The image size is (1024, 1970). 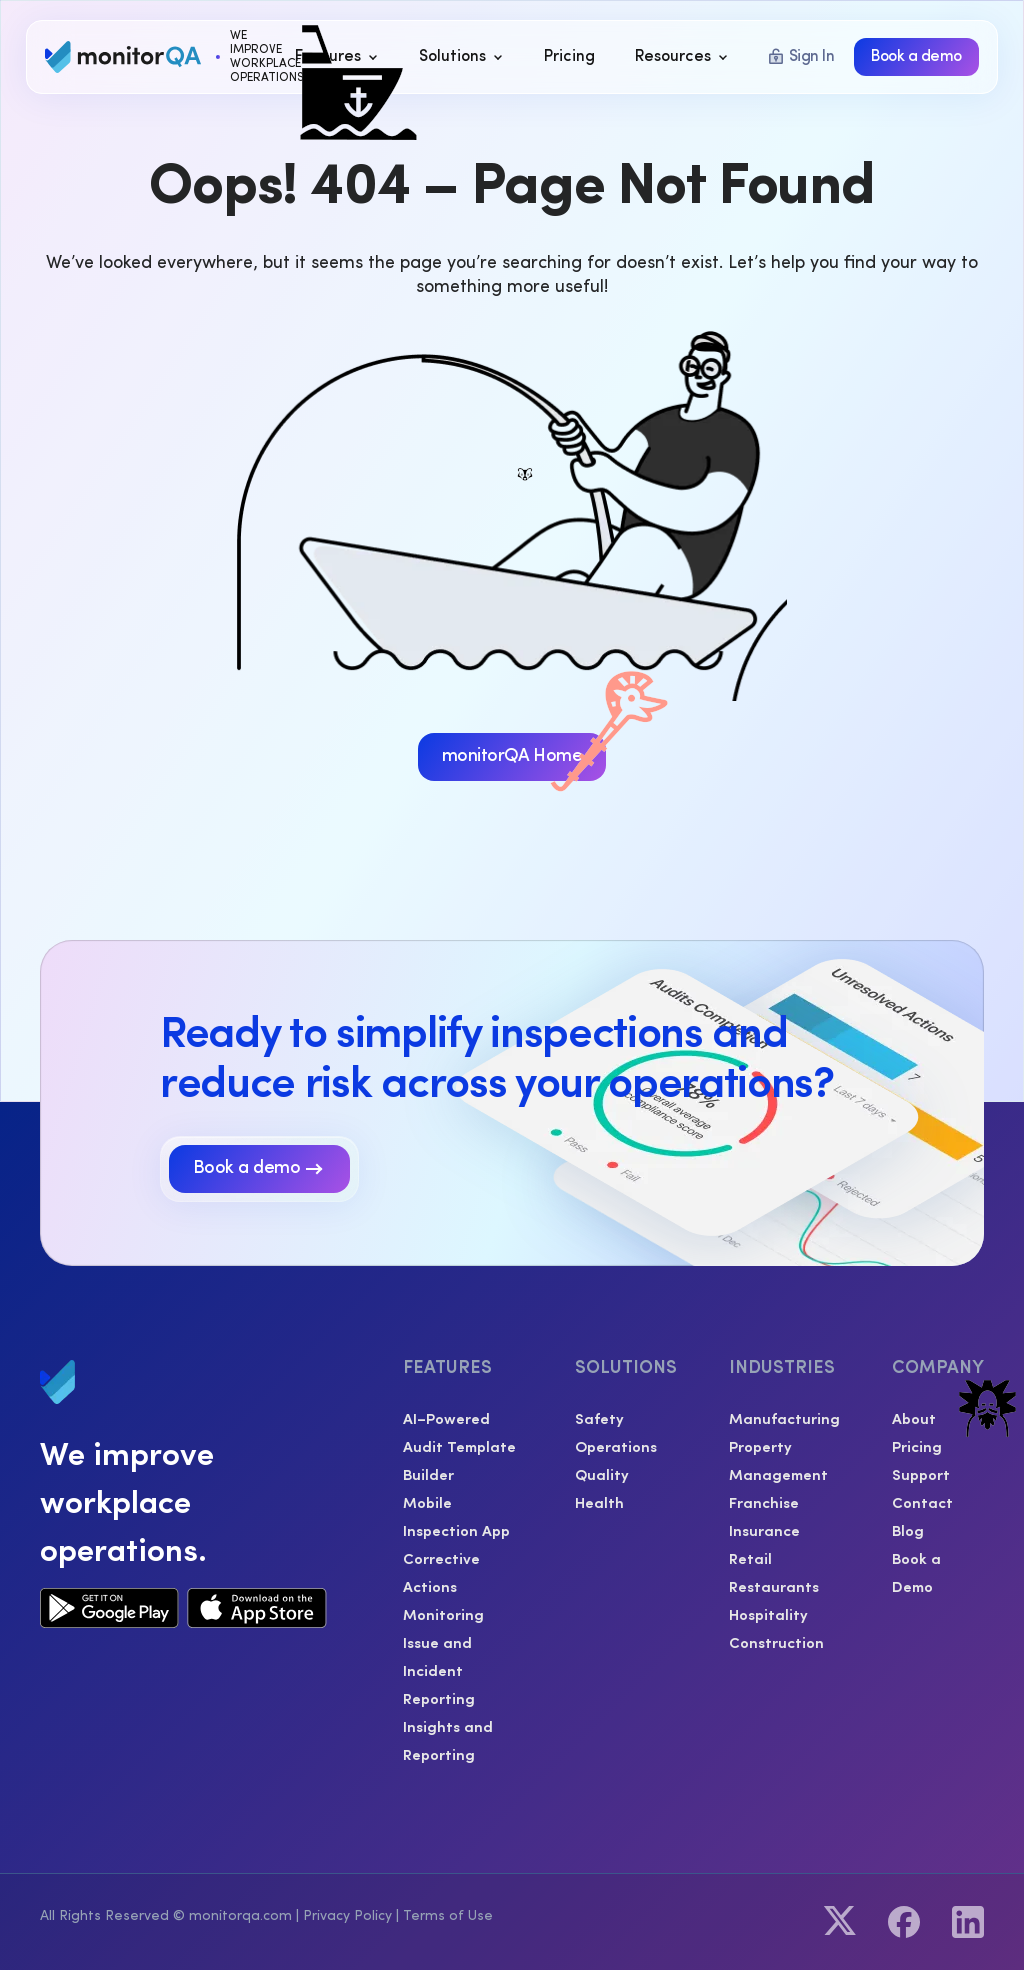 What do you see at coordinates (525, 474) in the screenshot?
I see `badger character or mascot icon` at bounding box center [525, 474].